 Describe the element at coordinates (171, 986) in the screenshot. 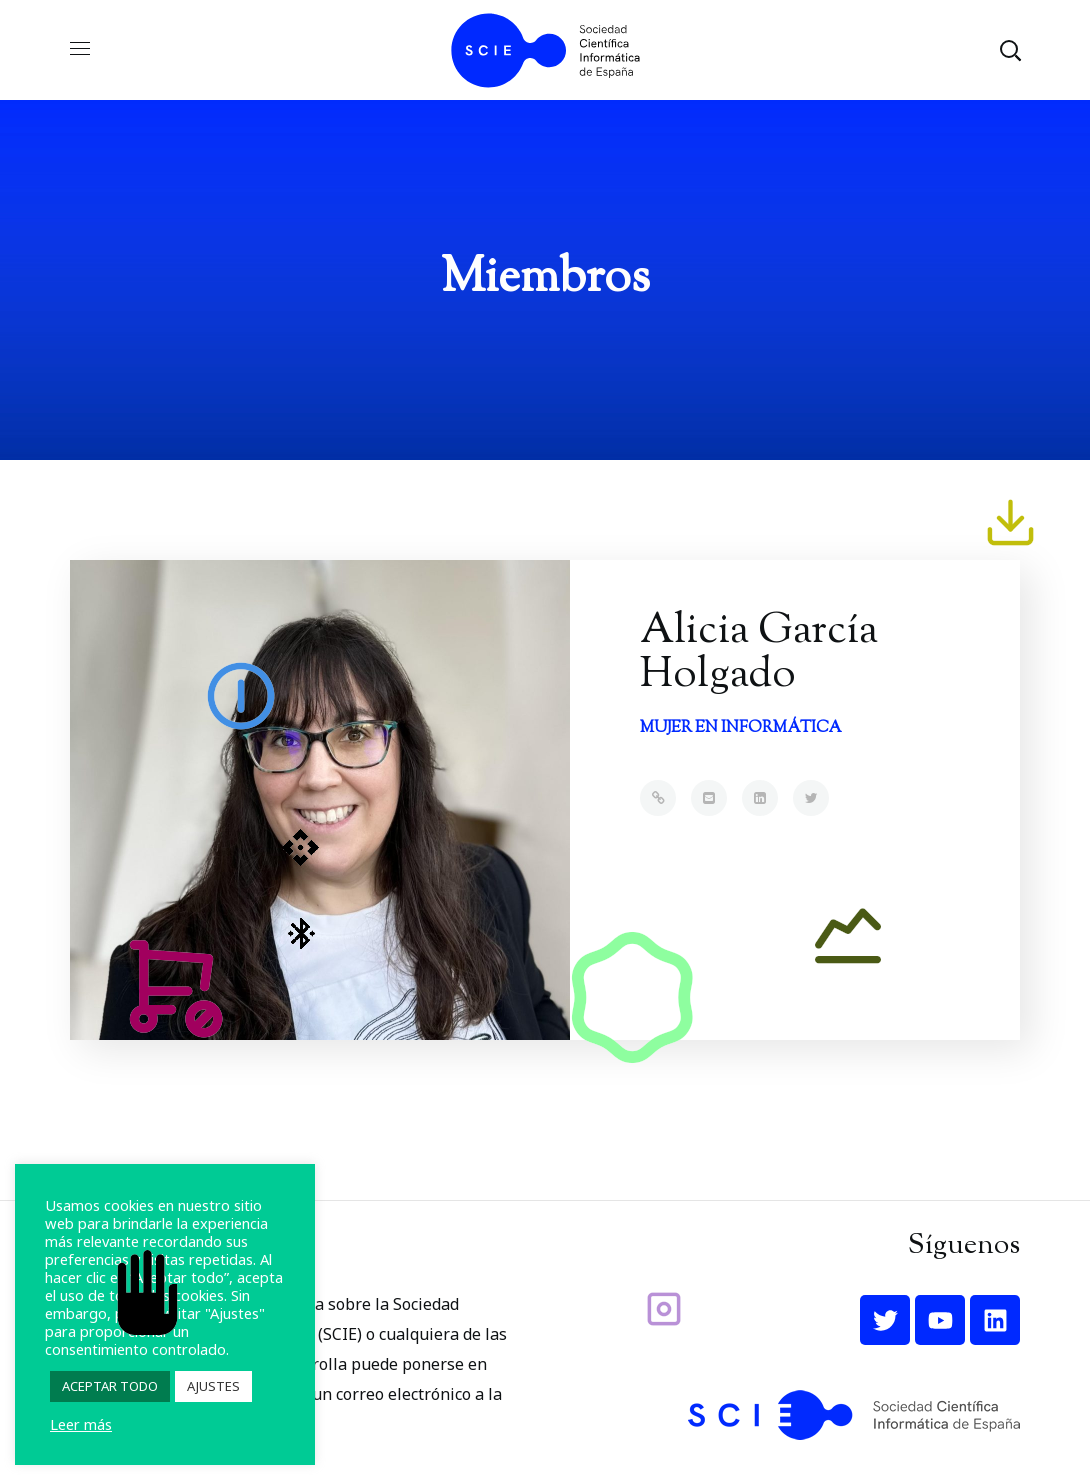

I see `cancel or remove your shopping cart` at that location.